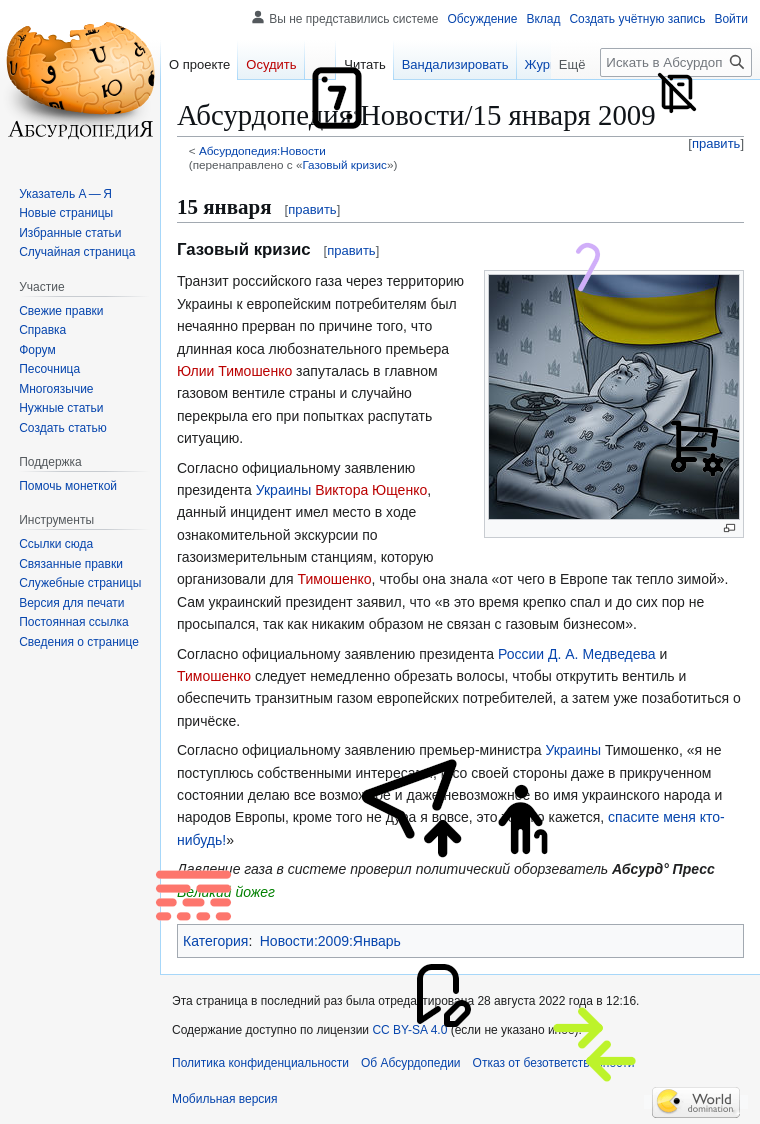 This screenshot has height=1124, width=760. What do you see at coordinates (410, 806) in the screenshot?
I see `upload or share your current location` at bounding box center [410, 806].